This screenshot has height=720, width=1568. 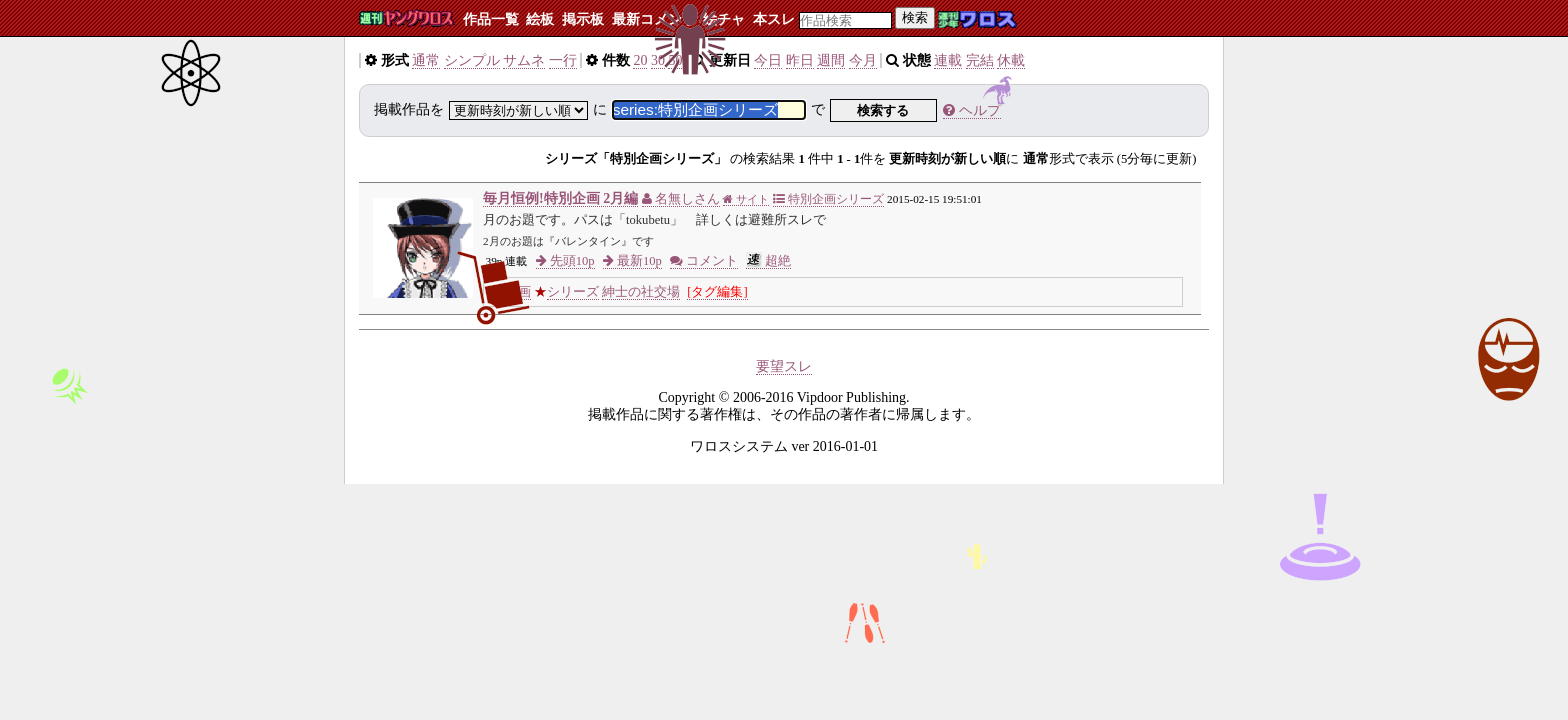 I want to click on desert or arid environment indicator, so click(x=974, y=556).